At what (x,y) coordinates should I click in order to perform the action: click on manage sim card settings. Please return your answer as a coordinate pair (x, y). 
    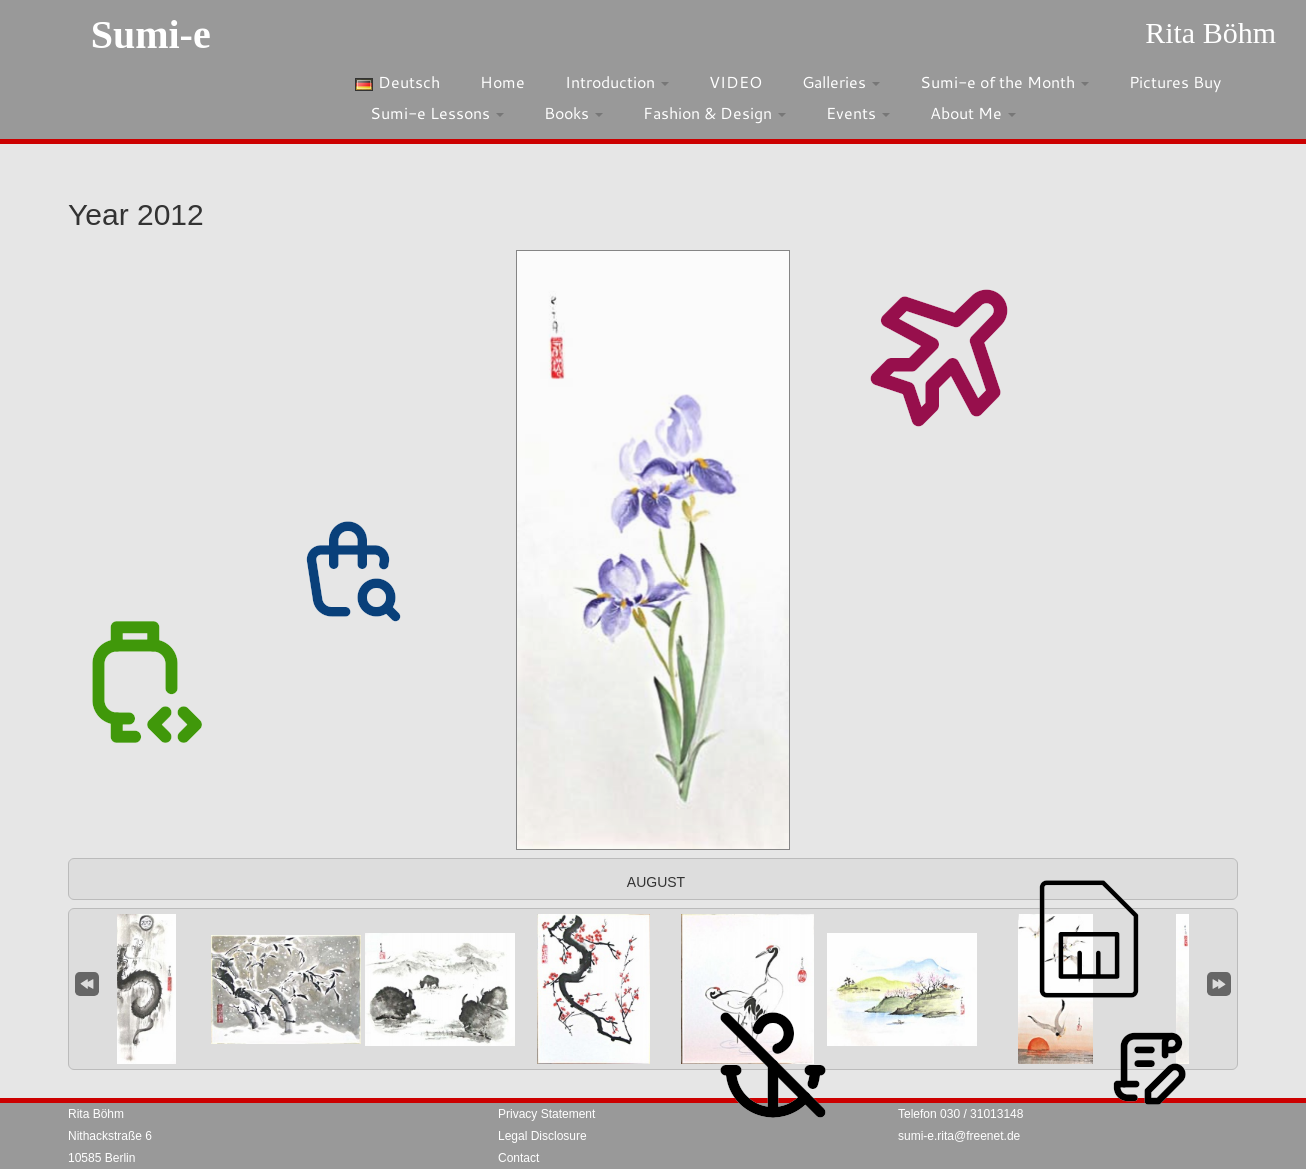
    Looking at the image, I should click on (1089, 939).